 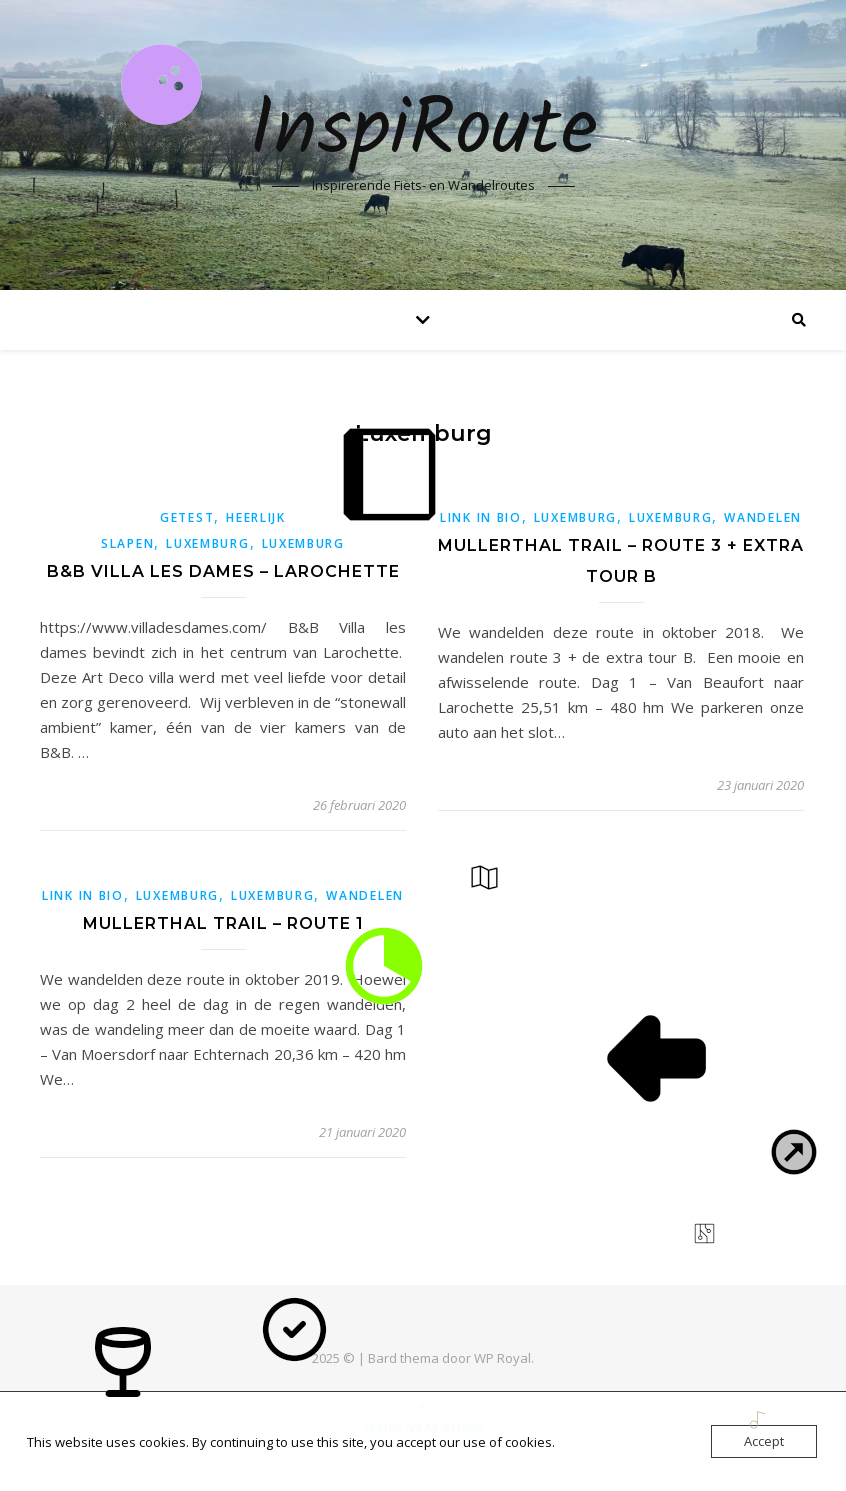 What do you see at coordinates (161, 84) in the screenshot?
I see `access bowling or sports games` at bounding box center [161, 84].